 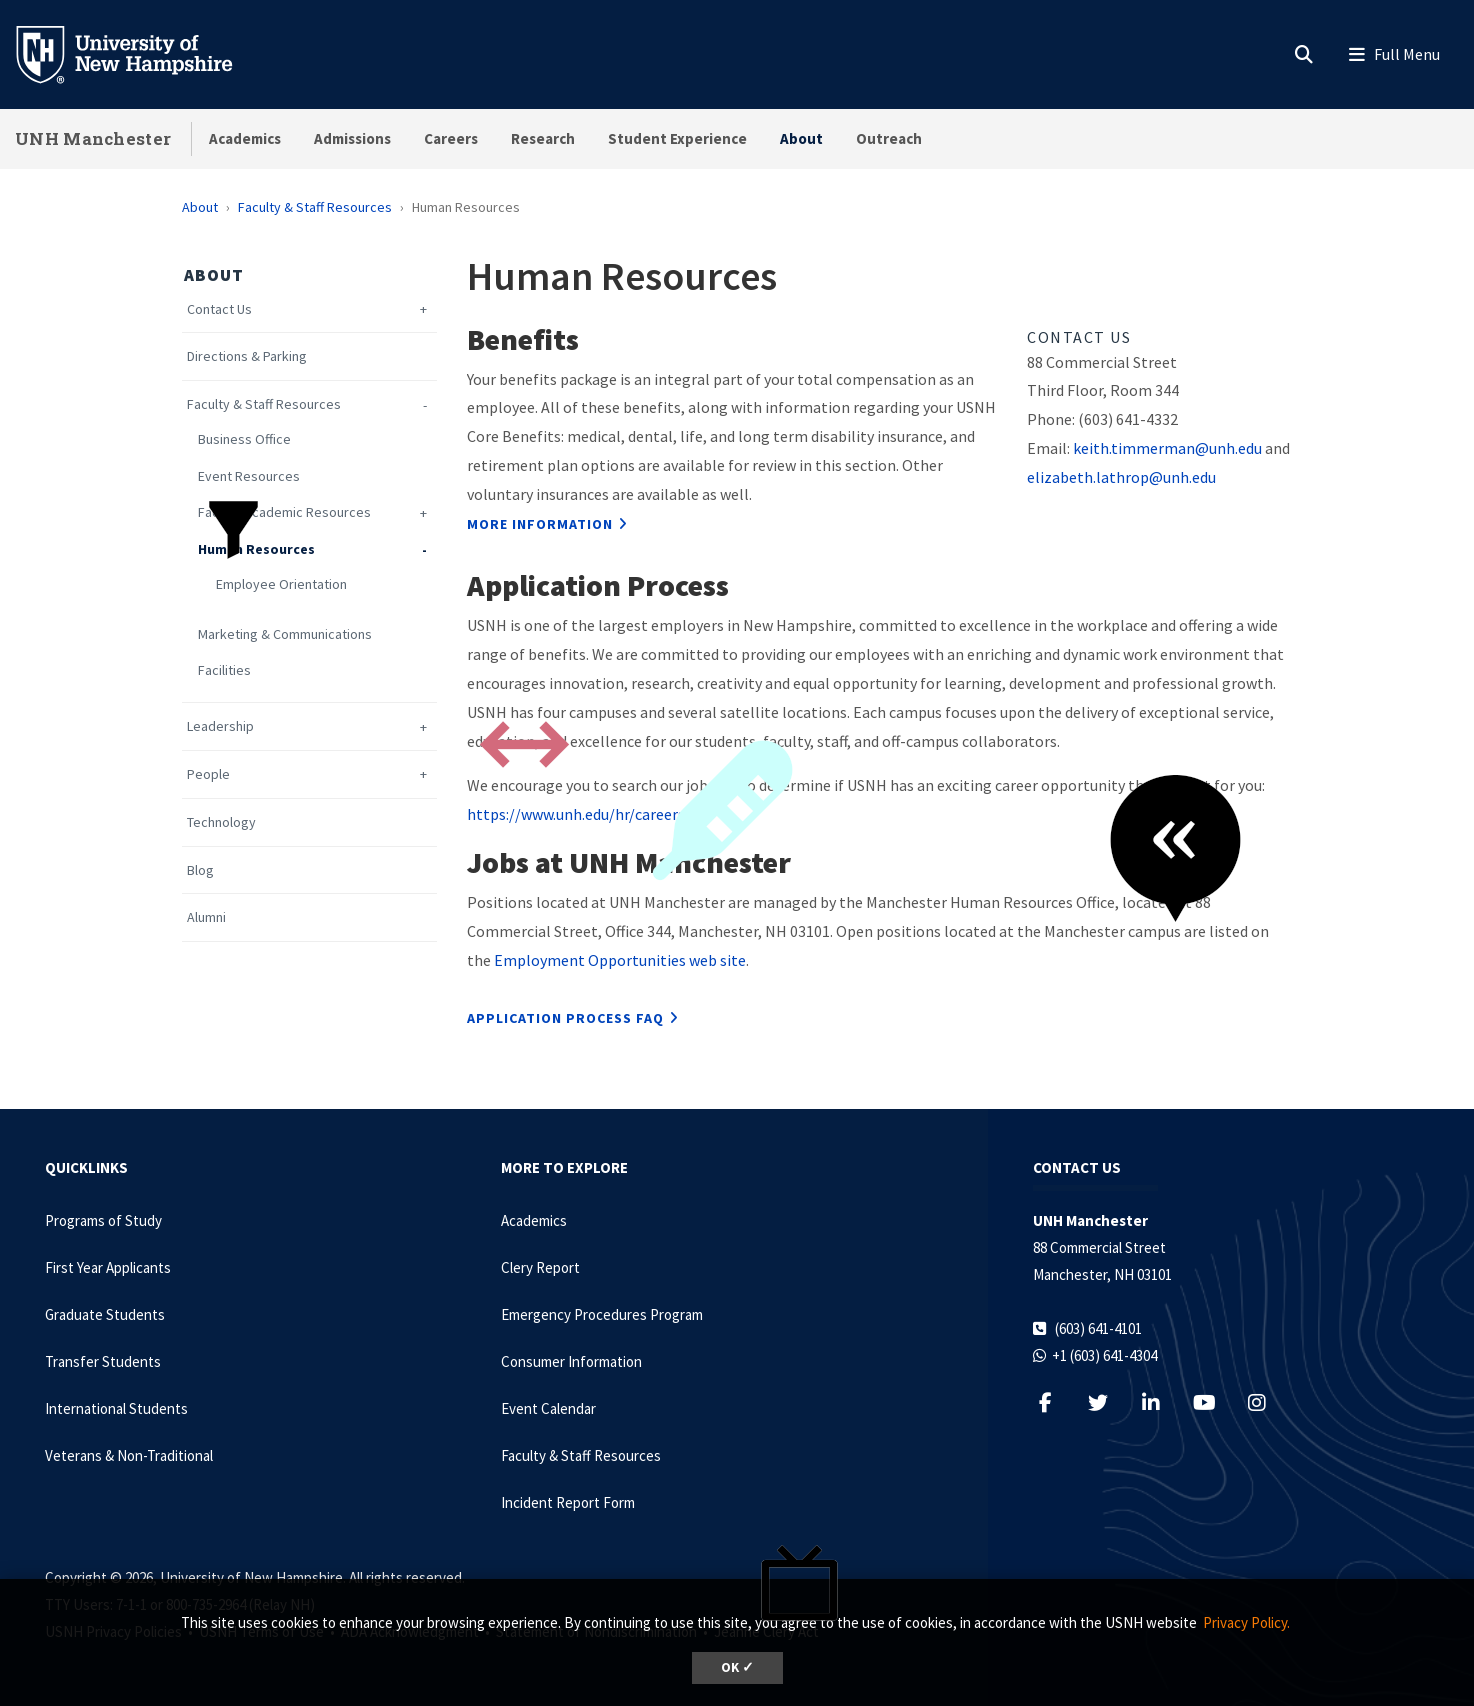 What do you see at coordinates (233, 528) in the screenshot?
I see `filter or sort content` at bounding box center [233, 528].